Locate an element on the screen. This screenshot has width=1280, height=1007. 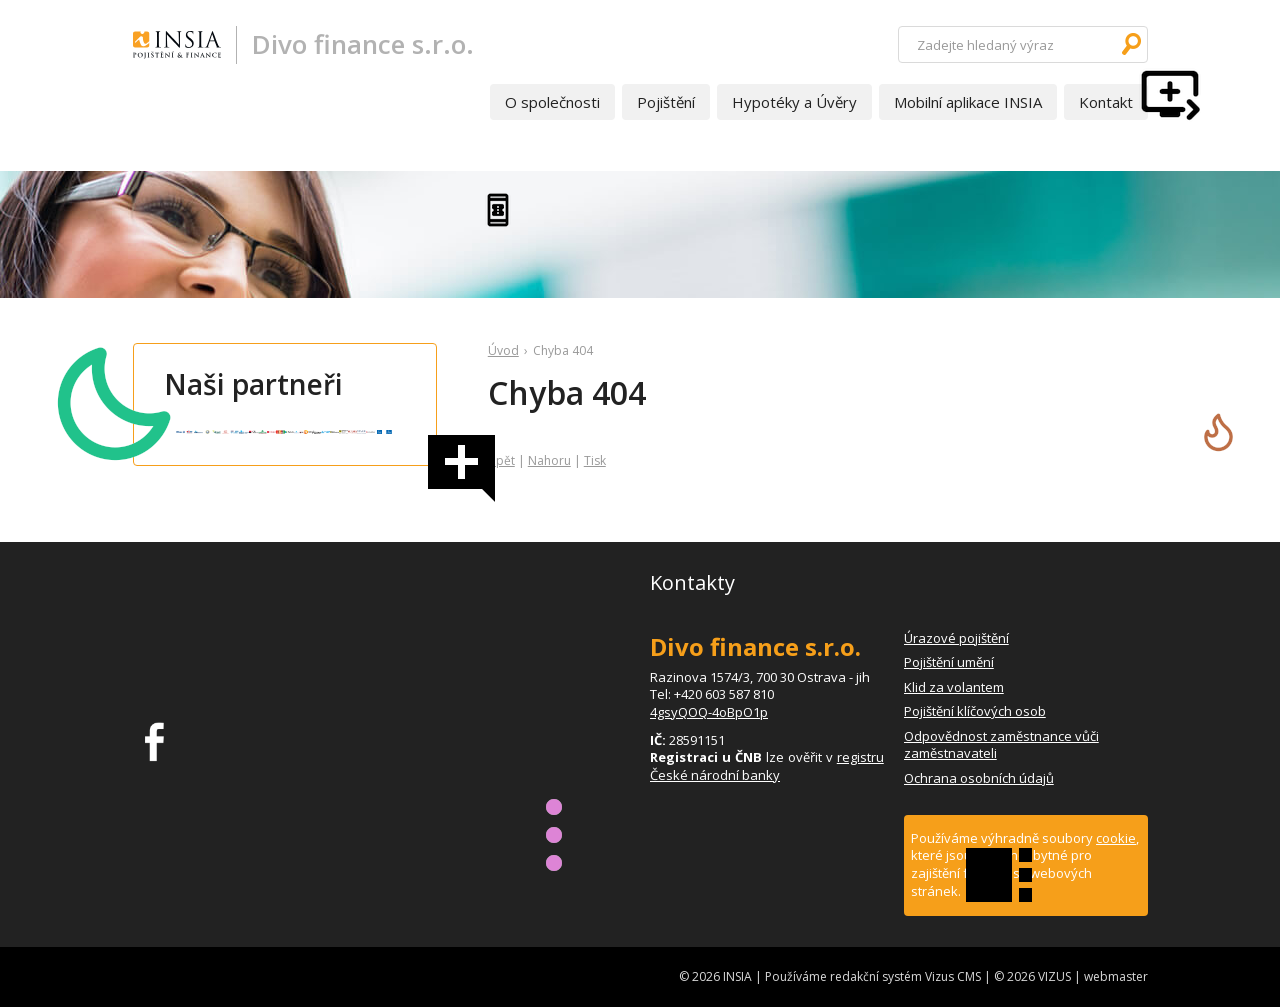
open additional options menu is located at coordinates (554, 835).